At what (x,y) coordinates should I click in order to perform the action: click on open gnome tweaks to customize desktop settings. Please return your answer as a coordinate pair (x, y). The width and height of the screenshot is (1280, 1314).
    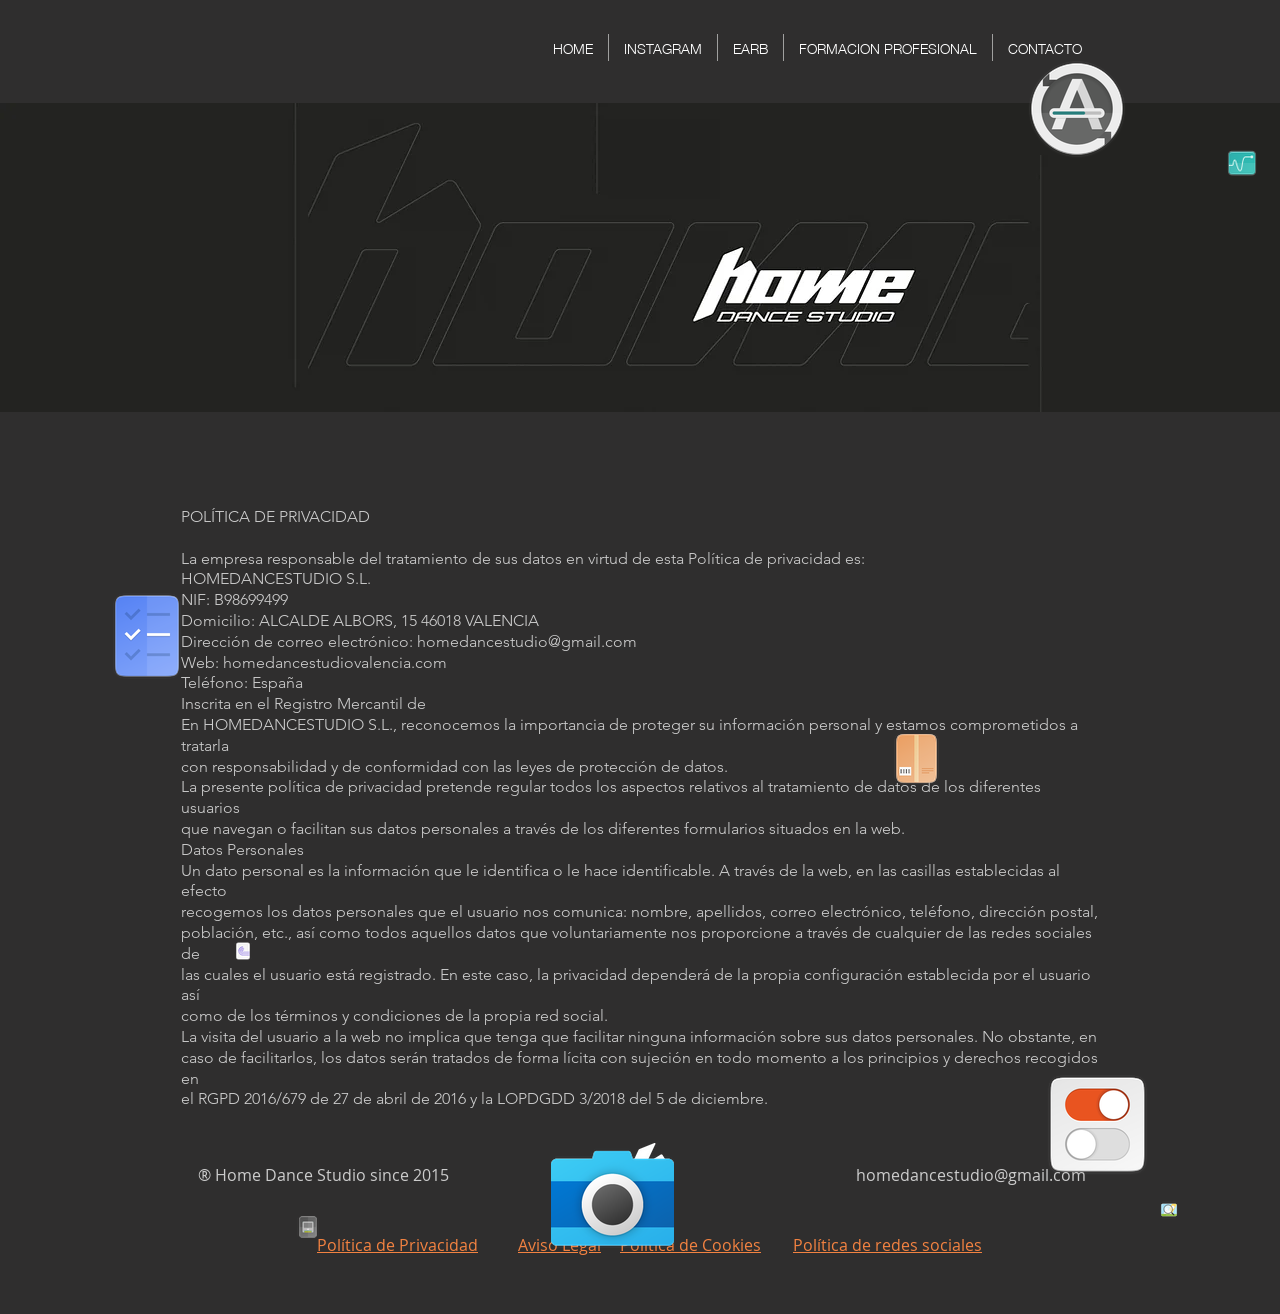
    Looking at the image, I should click on (1097, 1124).